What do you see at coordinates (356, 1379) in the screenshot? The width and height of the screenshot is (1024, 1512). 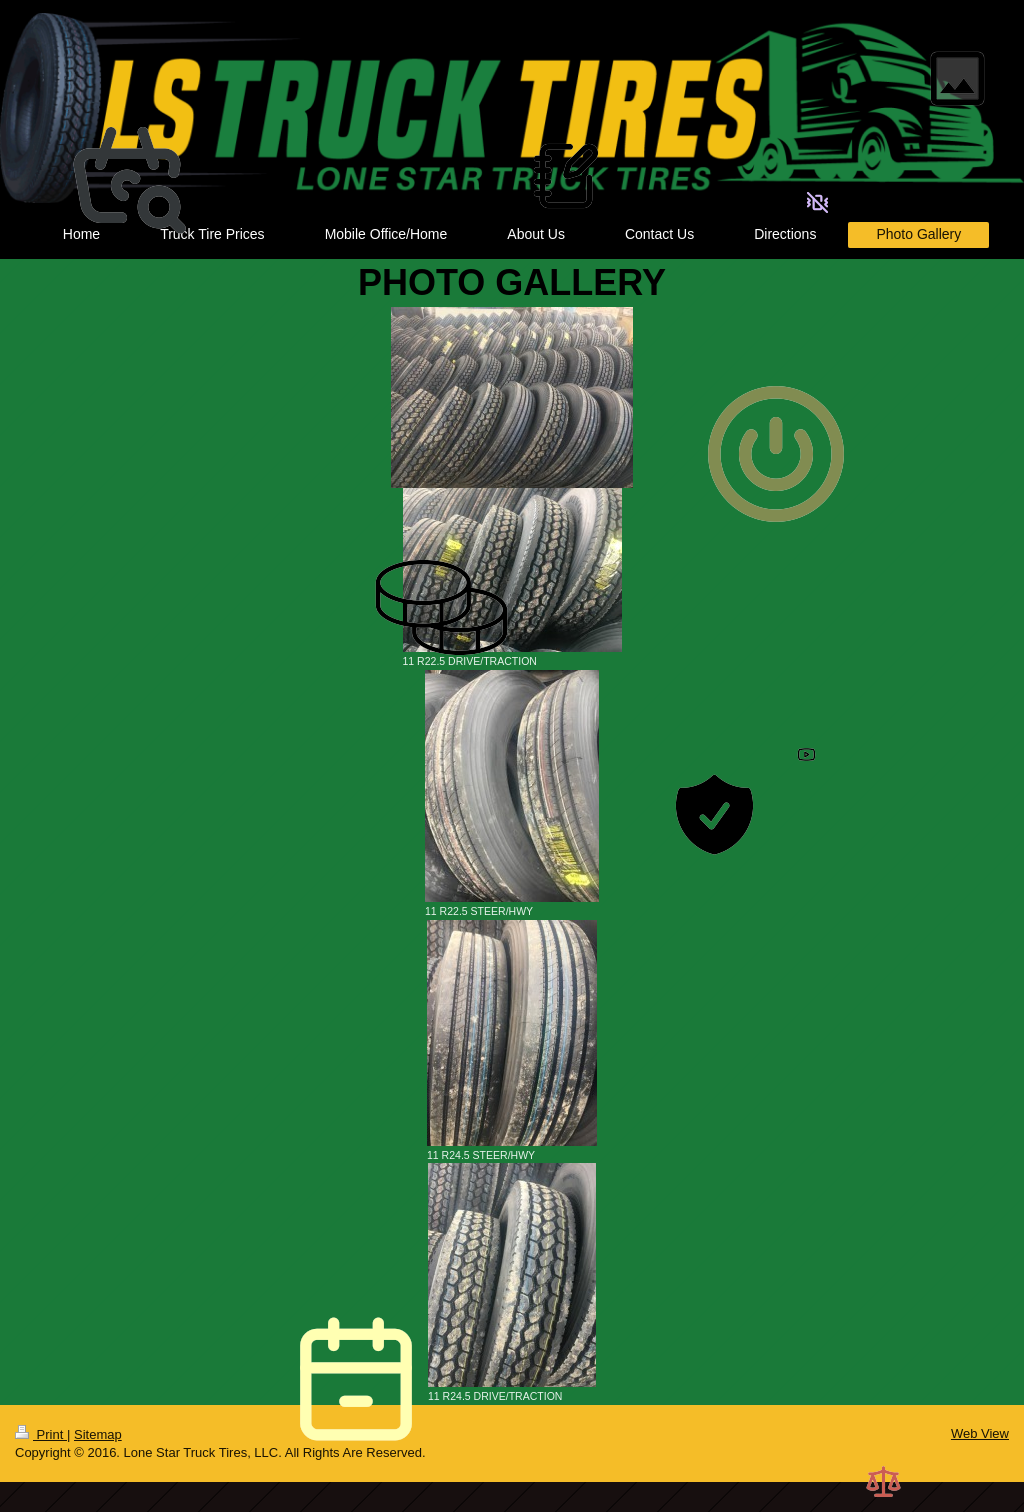 I see `remove an event from your calendar` at bounding box center [356, 1379].